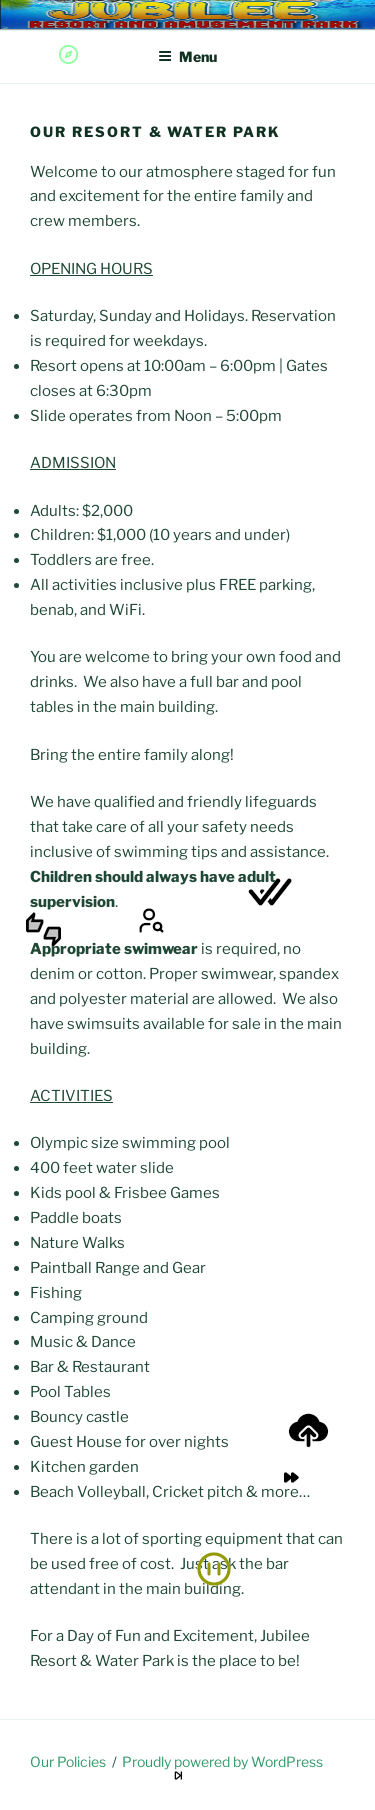 Image resolution: width=375 pixels, height=1810 pixels. I want to click on access navigation or directional tools, so click(68, 54).